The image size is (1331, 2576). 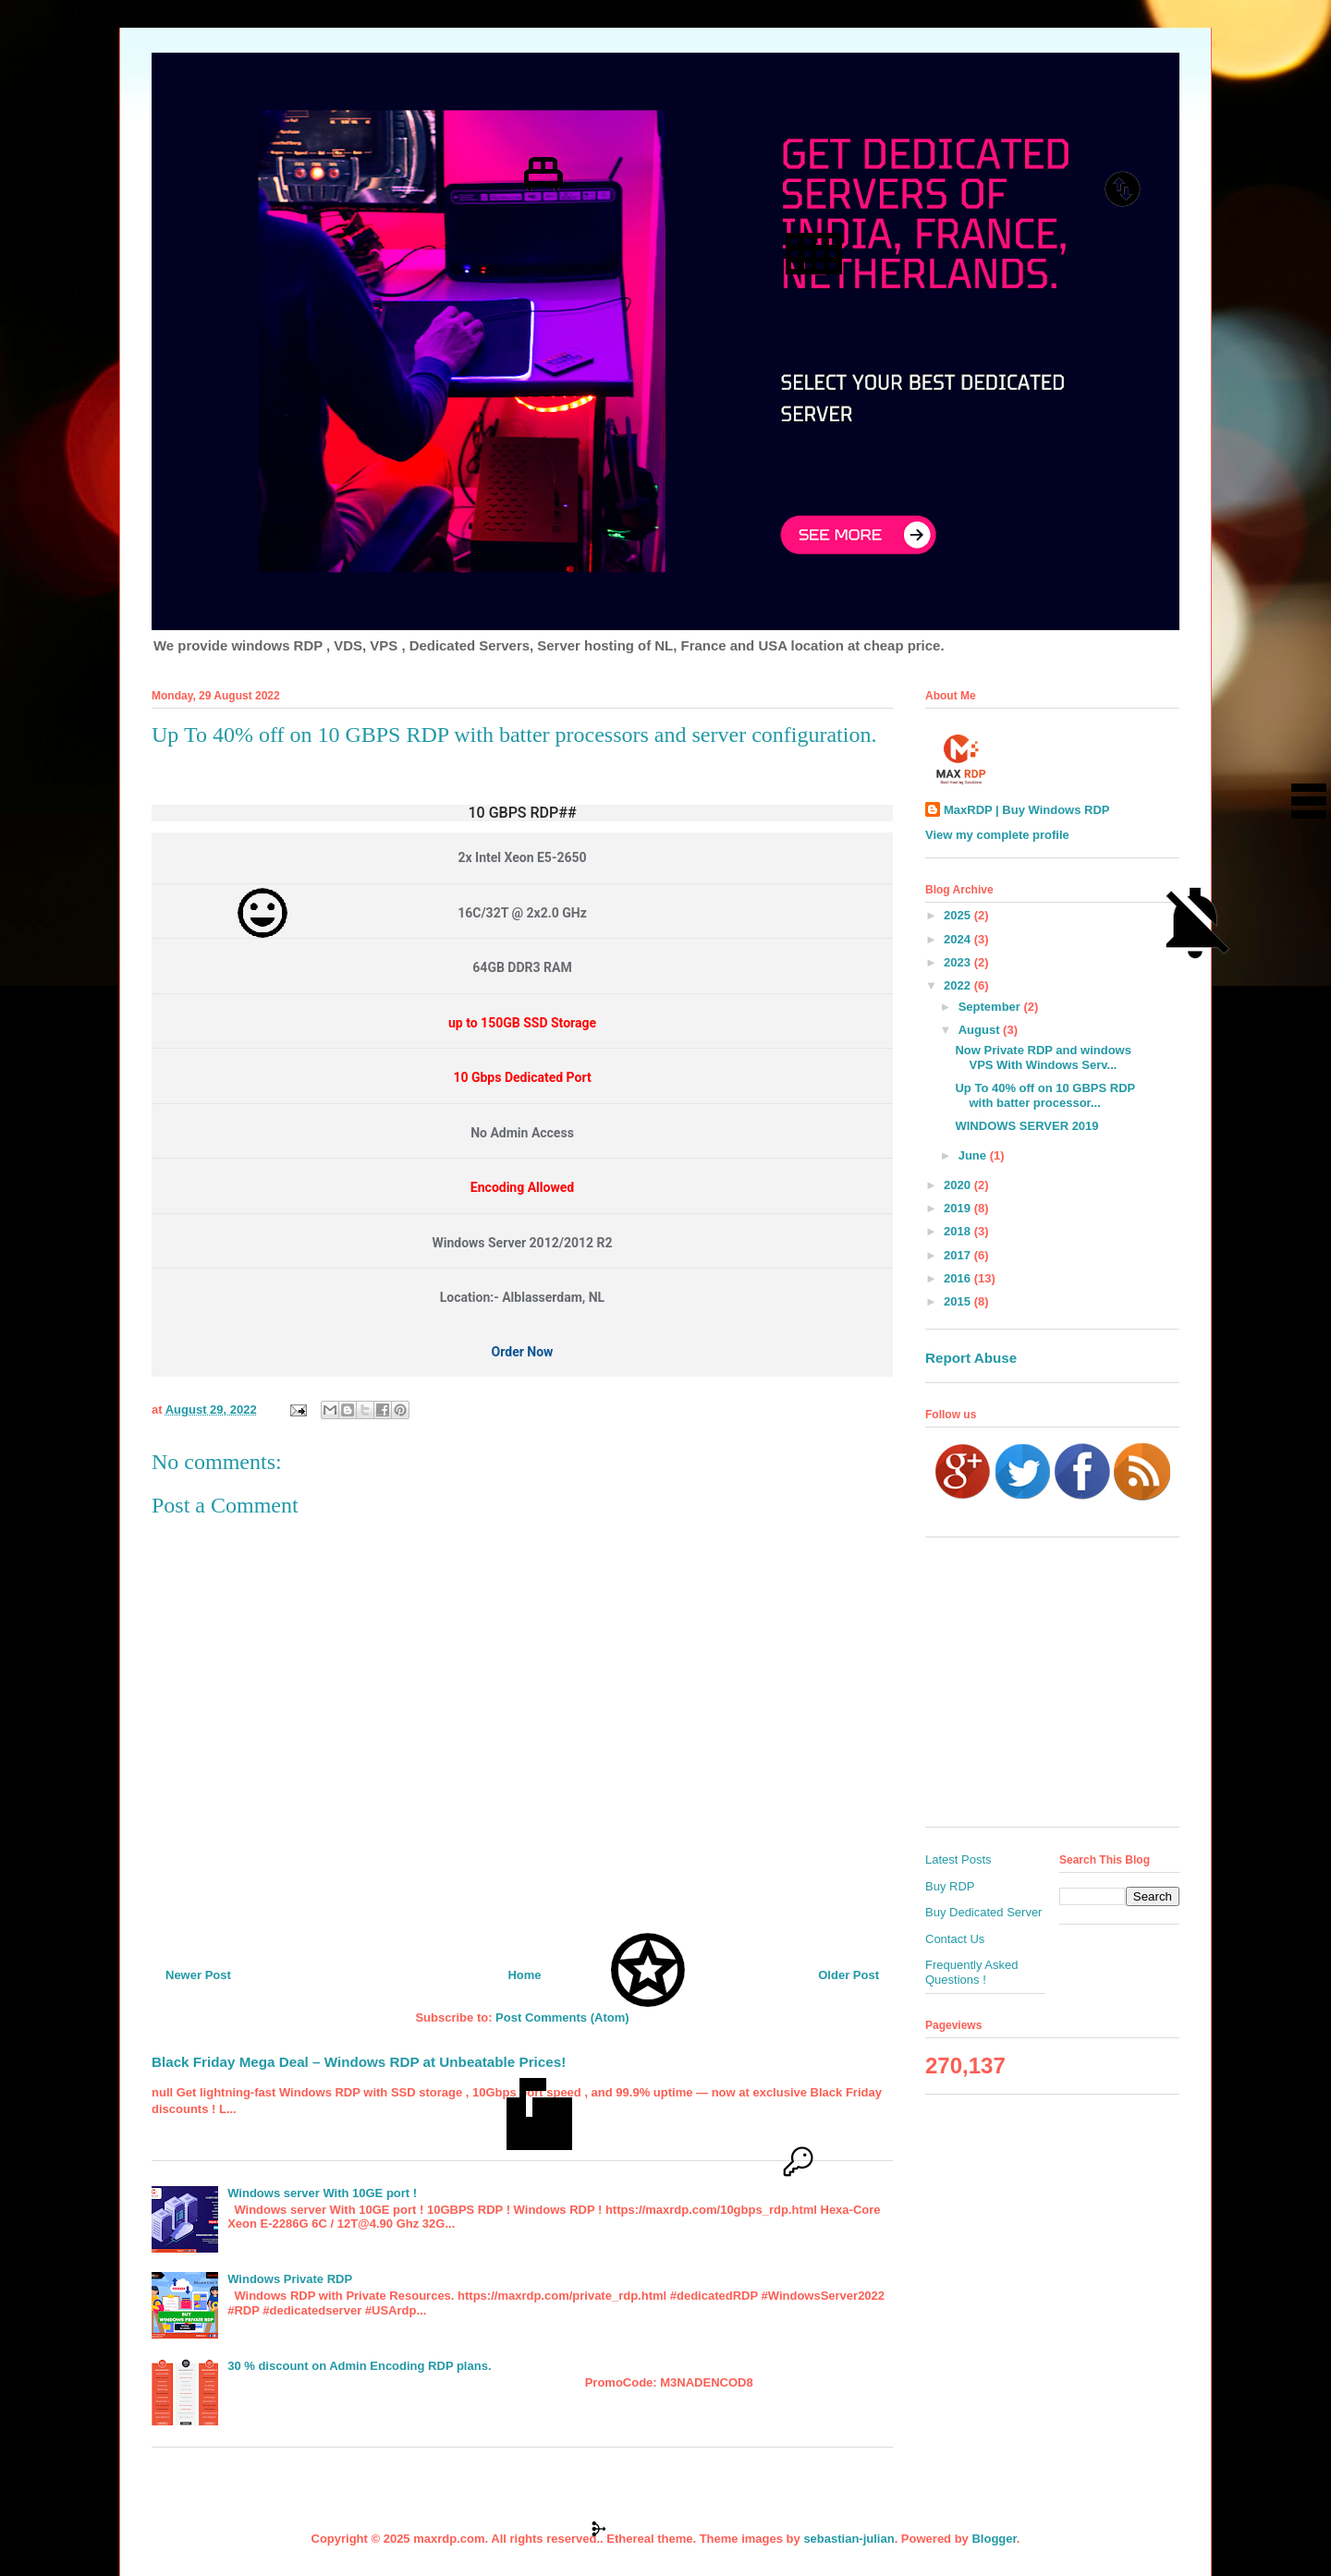 What do you see at coordinates (648, 1970) in the screenshot?
I see `view favorites or starred items` at bounding box center [648, 1970].